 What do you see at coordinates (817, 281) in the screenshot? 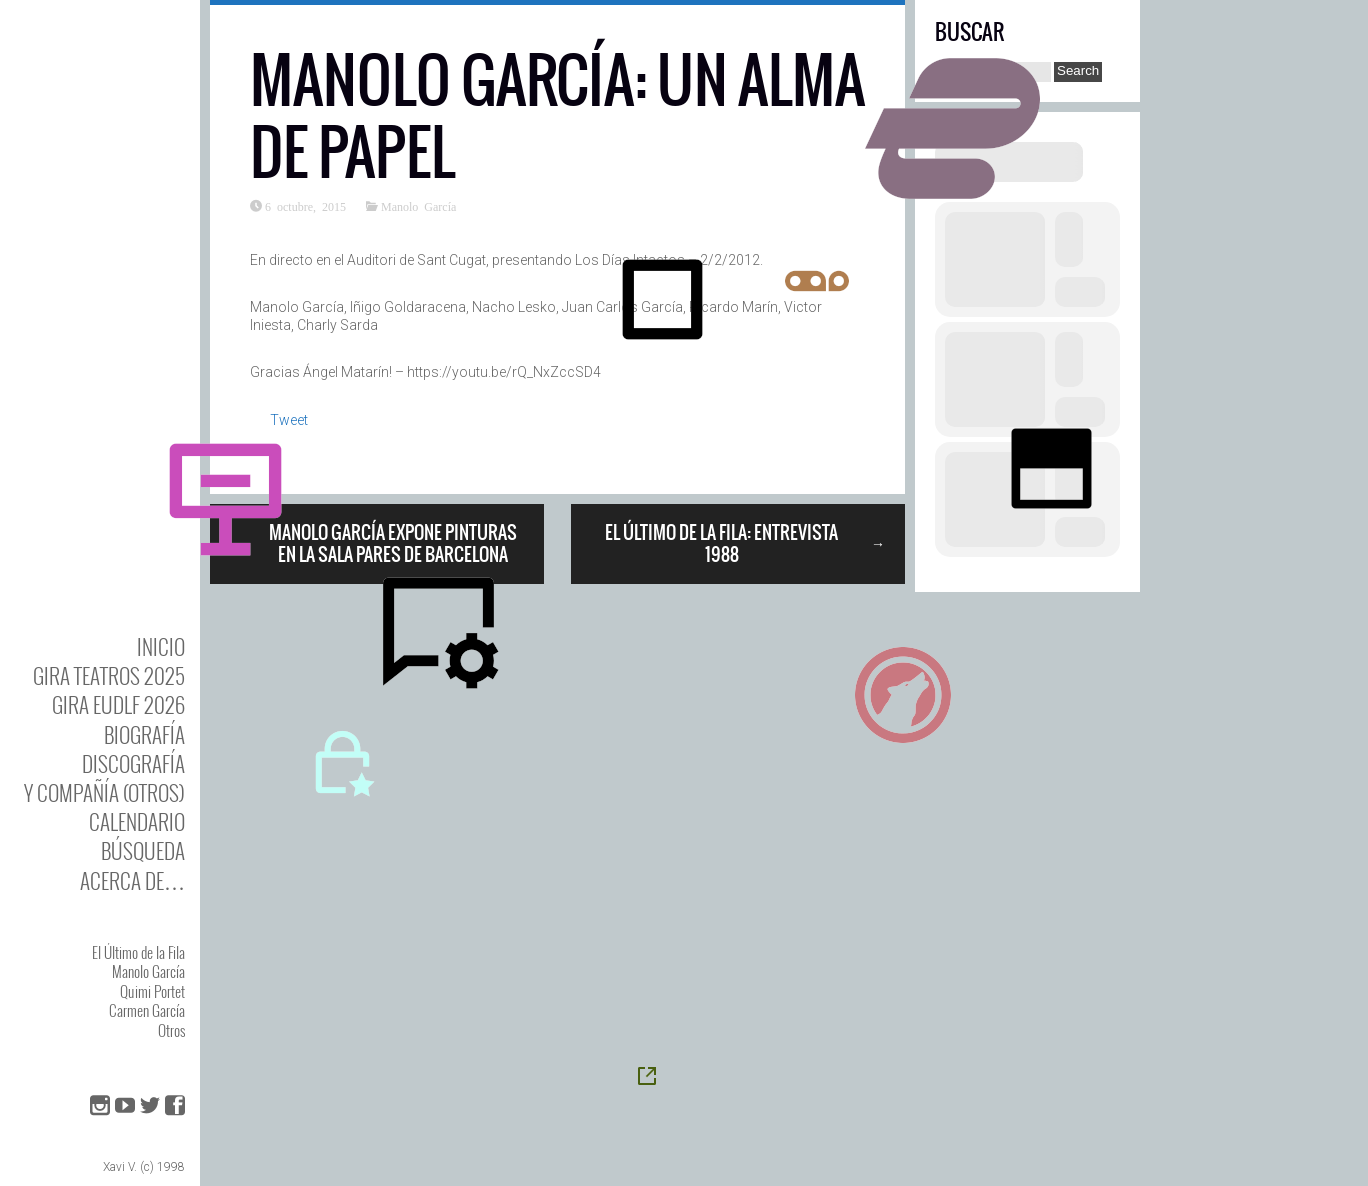
I see `visit the Thangs 3D model platform` at bounding box center [817, 281].